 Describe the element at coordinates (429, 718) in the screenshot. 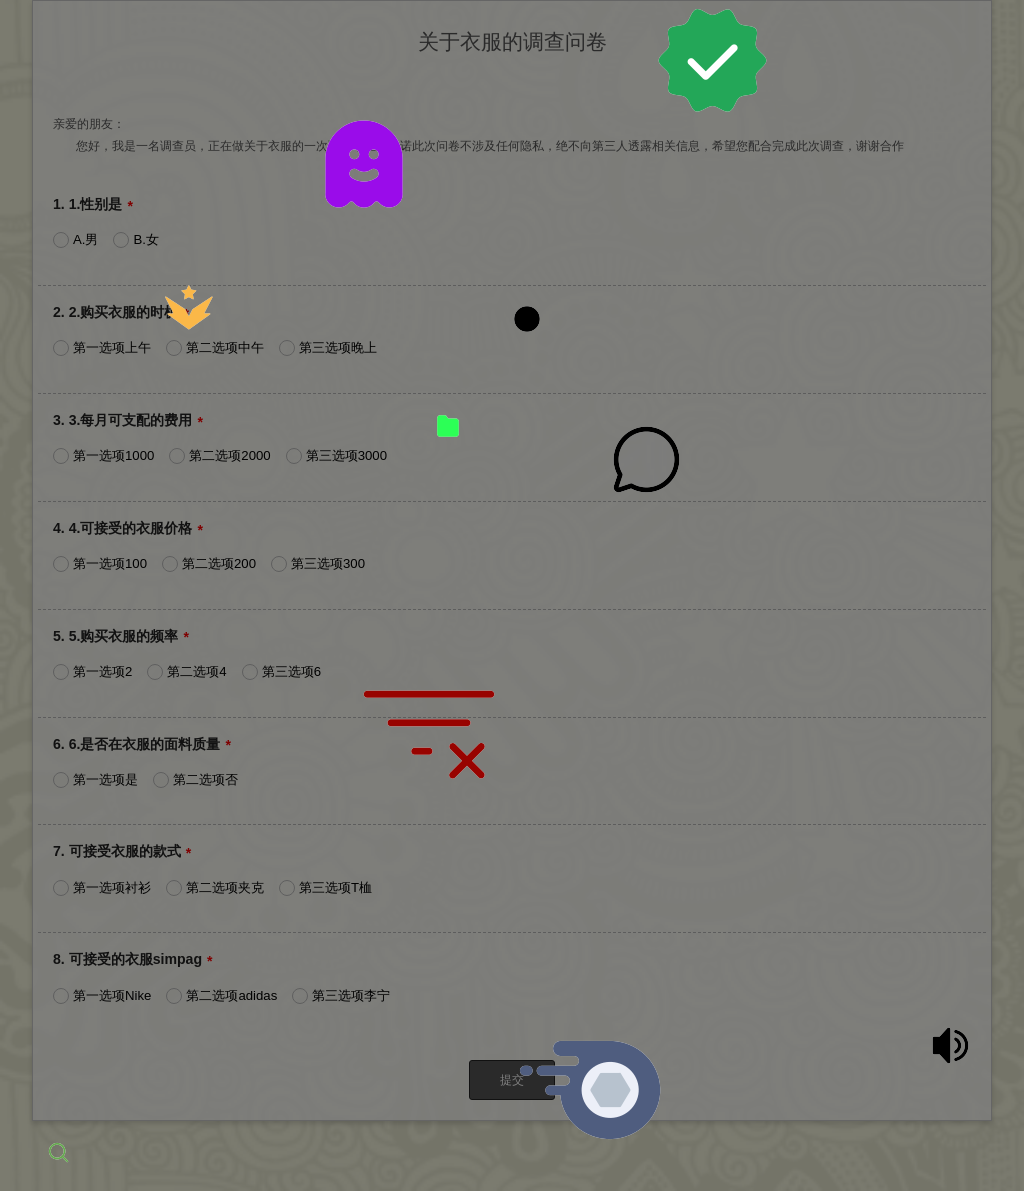

I see `clear all active filters` at that location.